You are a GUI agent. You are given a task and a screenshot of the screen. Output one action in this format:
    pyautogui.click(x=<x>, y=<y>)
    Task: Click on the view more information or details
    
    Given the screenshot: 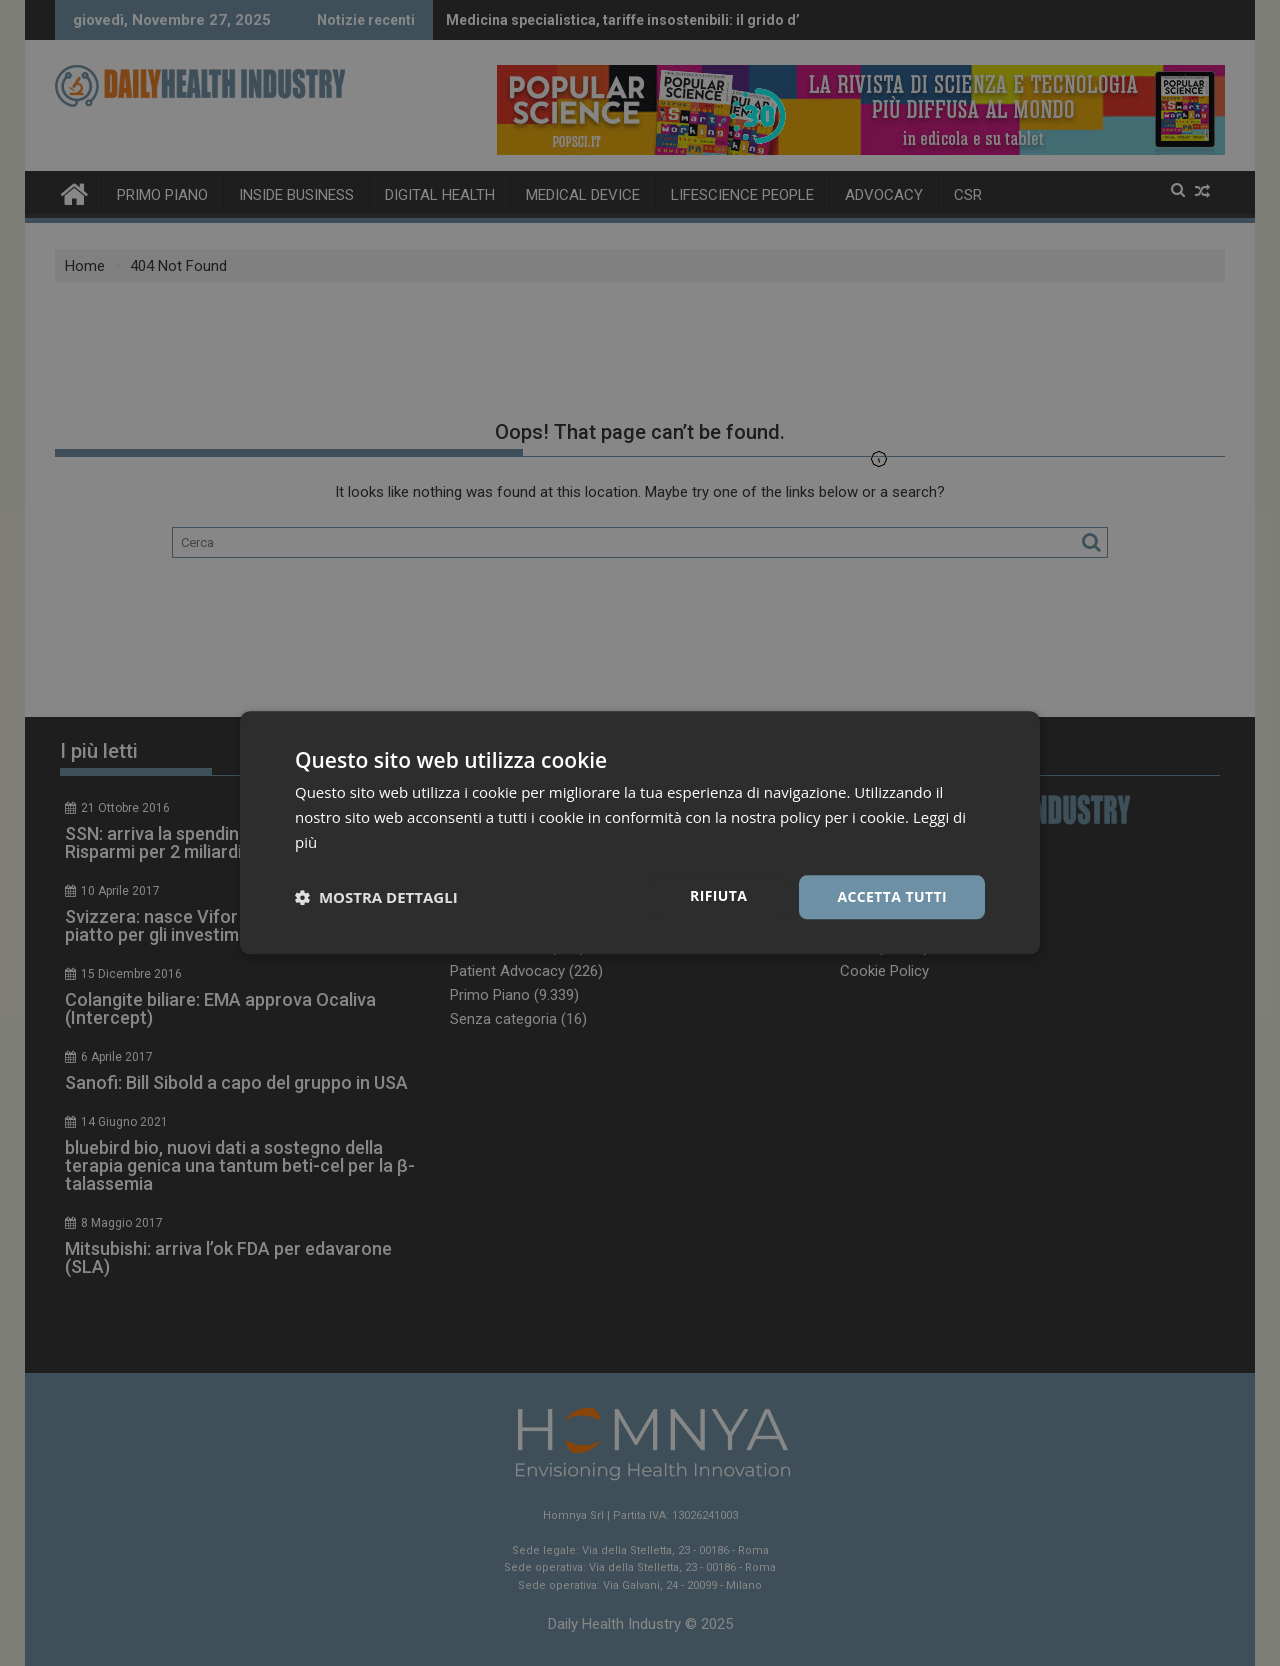 What is the action you would take?
    pyautogui.click(x=879, y=459)
    